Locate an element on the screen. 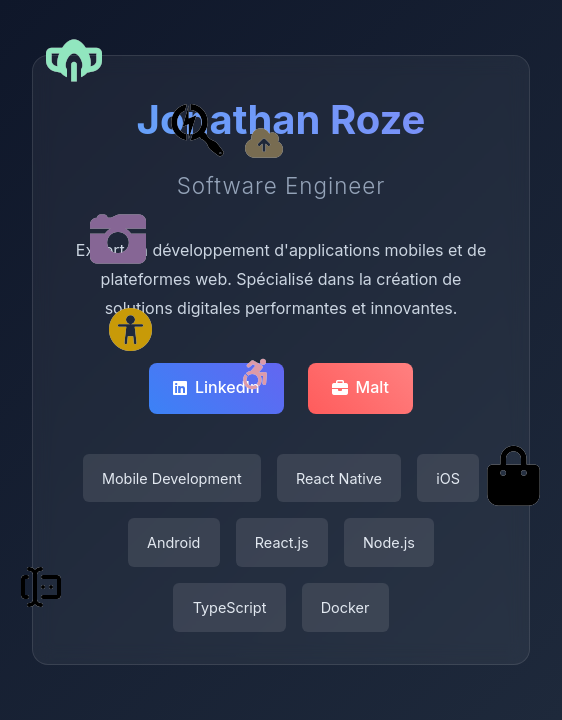 This screenshot has width=562, height=720. indicates respiratory protection or ventilator equipment is located at coordinates (74, 59).